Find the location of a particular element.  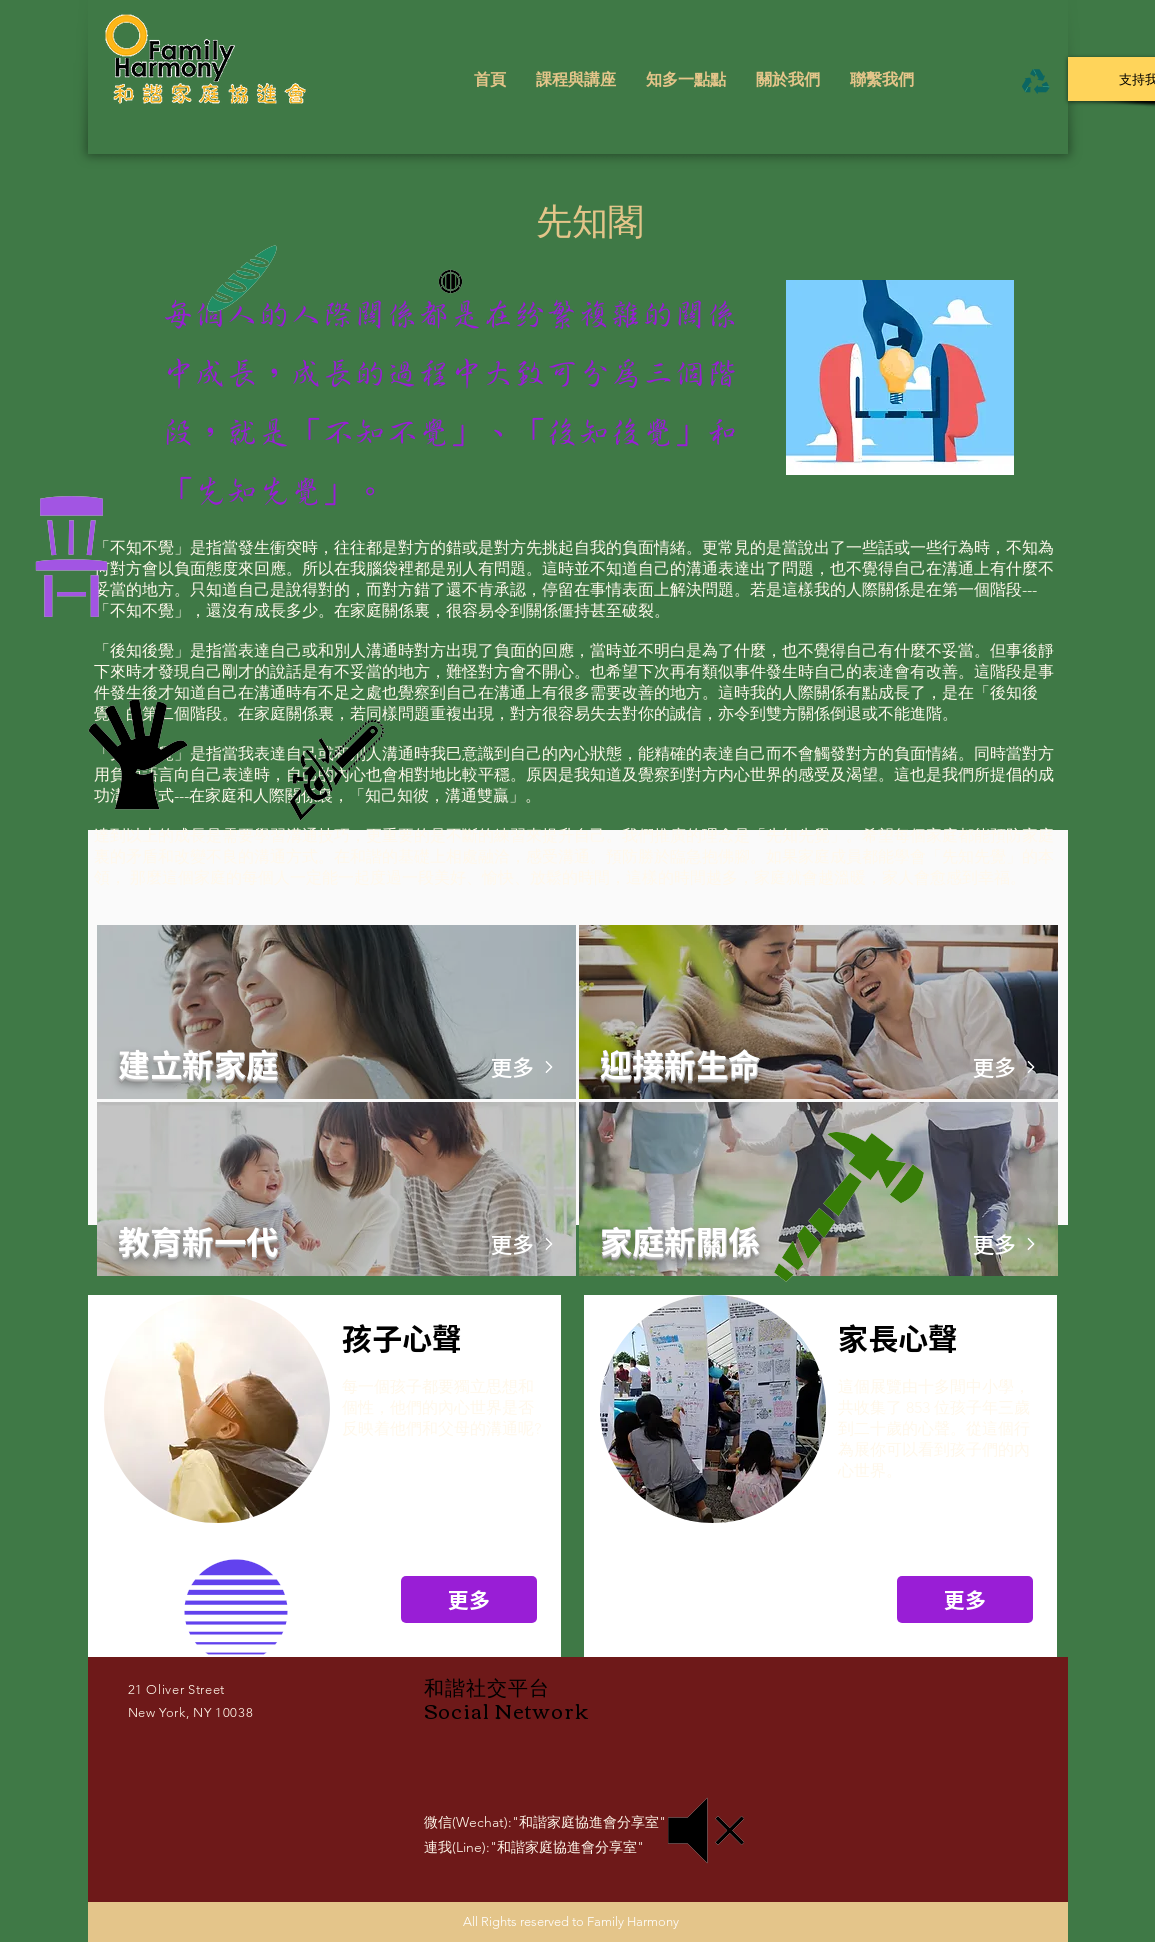

retro or synthwave style sun decoration is located at coordinates (236, 1611).